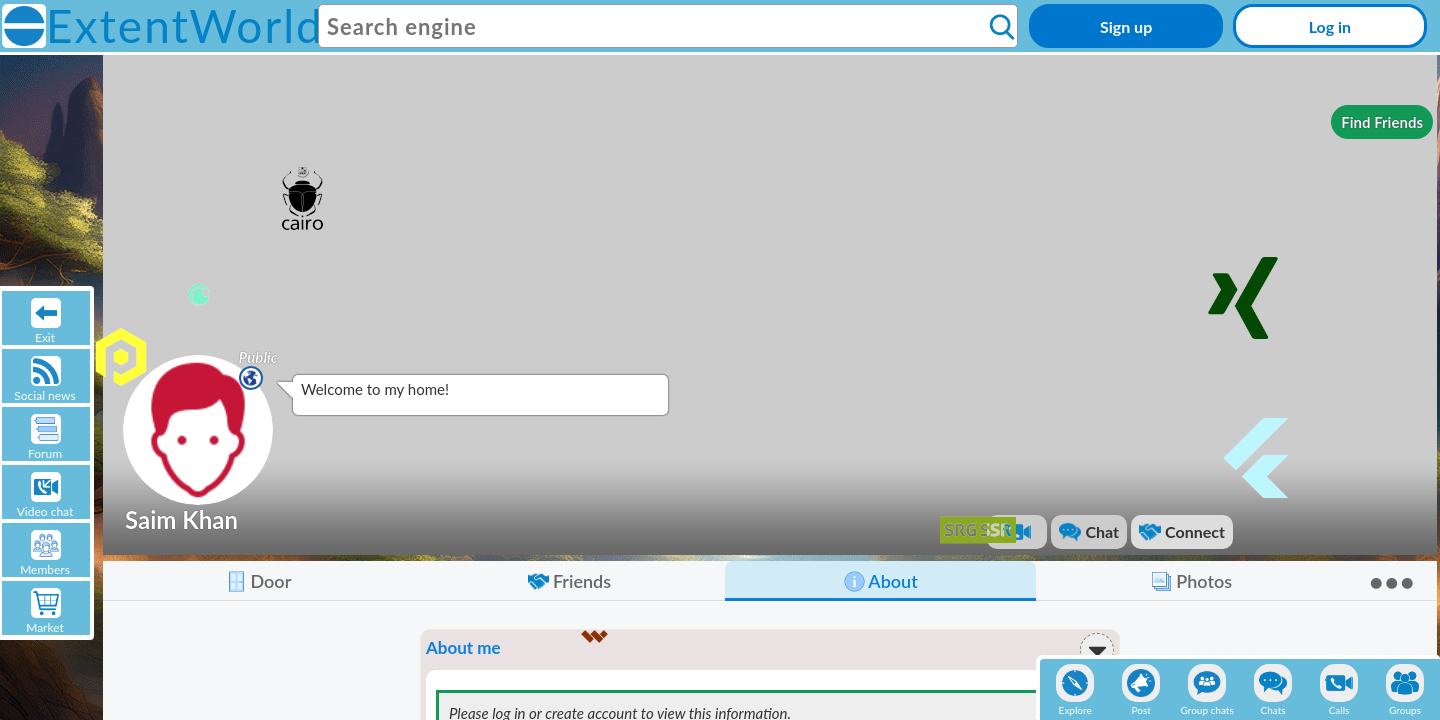 This screenshot has width=1440, height=720. What do you see at coordinates (978, 530) in the screenshot?
I see `SRG SSR Swiss broadcasting company logo` at bounding box center [978, 530].